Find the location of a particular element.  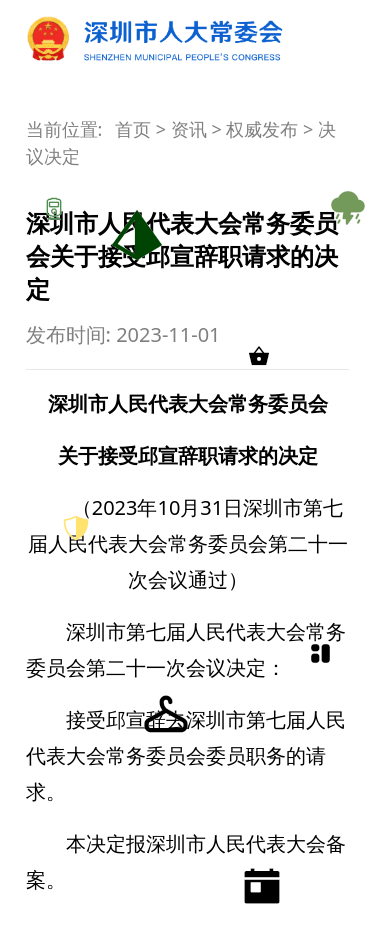

view your shopping basket is located at coordinates (259, 356).